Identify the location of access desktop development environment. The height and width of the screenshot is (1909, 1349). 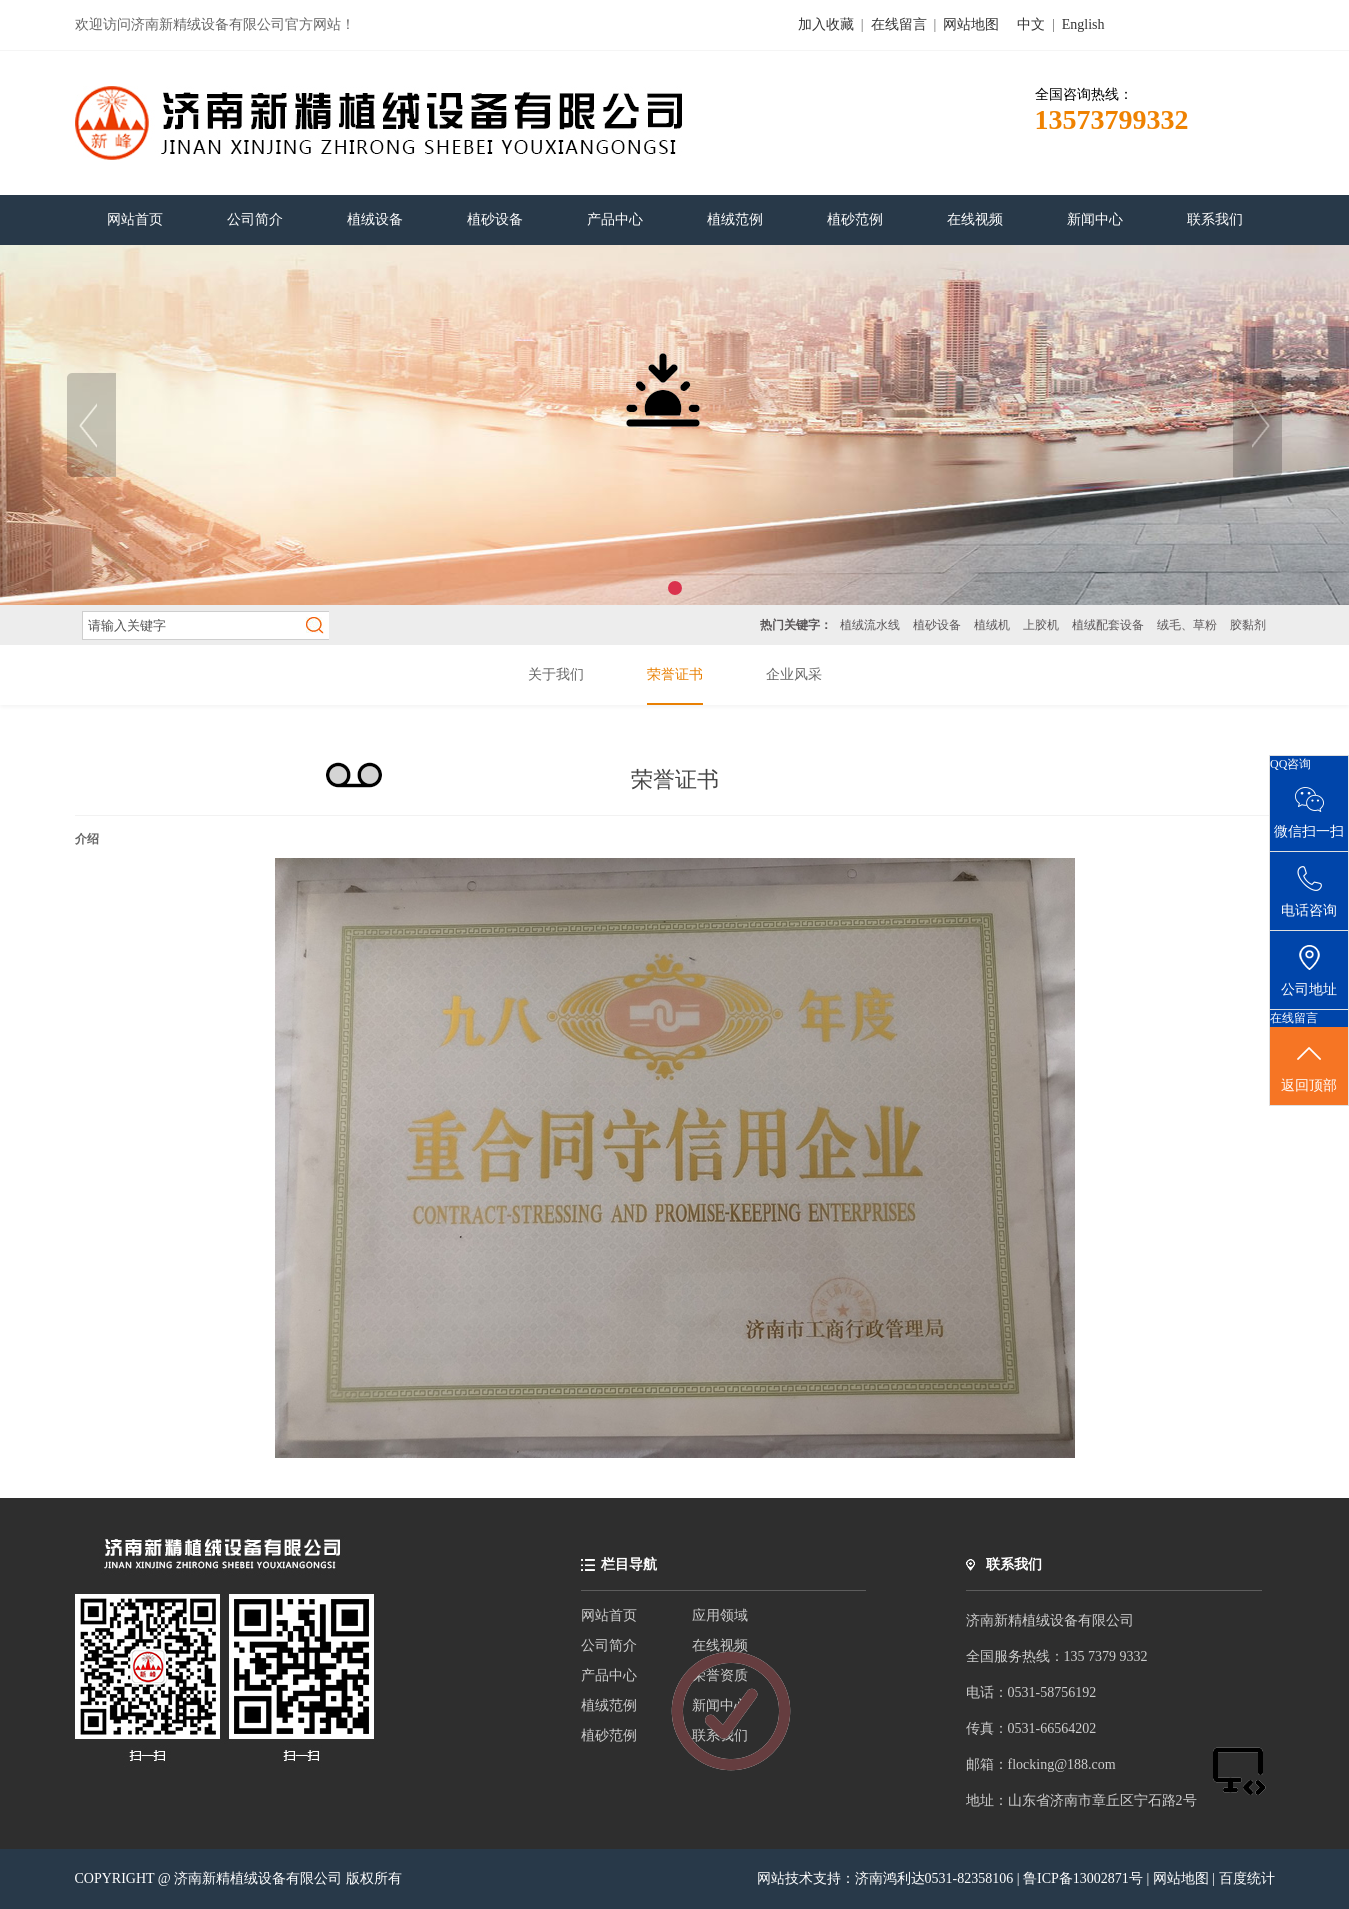
(1238, 1770).